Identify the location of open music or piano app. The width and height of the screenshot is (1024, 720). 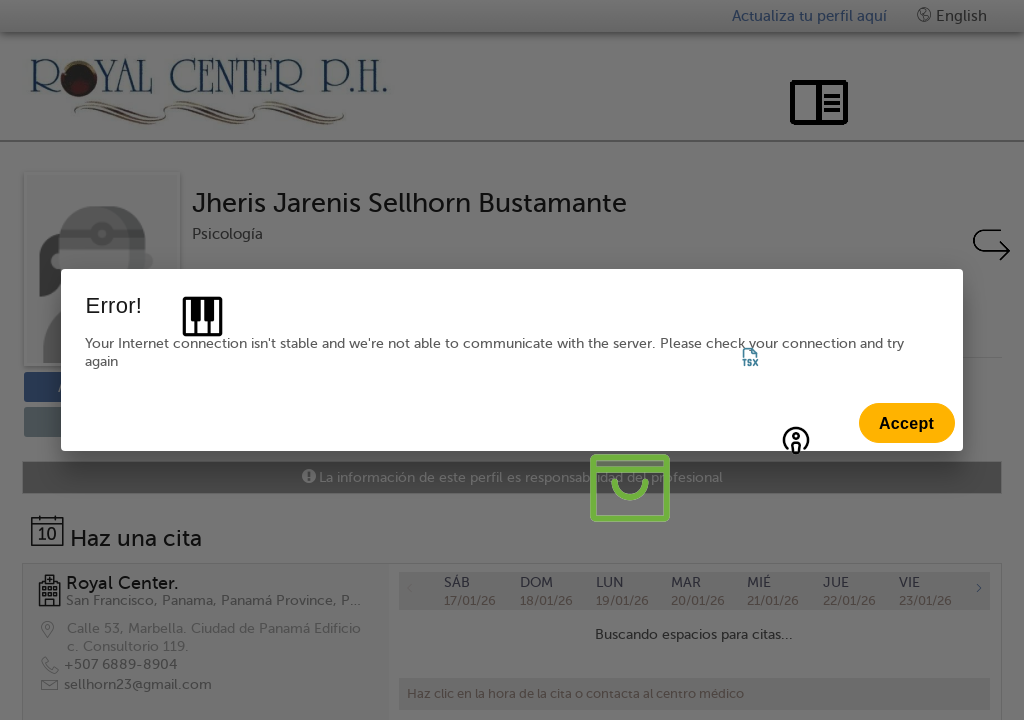
(202, 316).